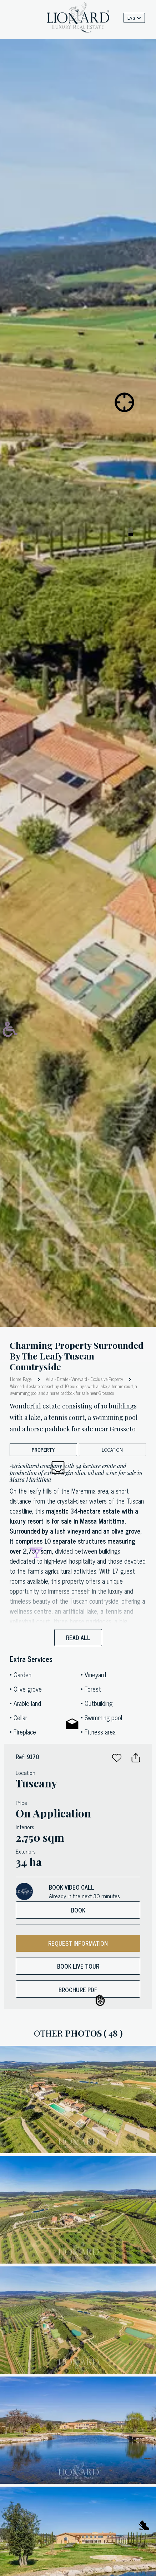 Image resolution: width=156 pixels, height=2576 pixels. Describe the element at coordinates (144, 2526) in the screenshot. I see `track your running or walking activity` at that location.